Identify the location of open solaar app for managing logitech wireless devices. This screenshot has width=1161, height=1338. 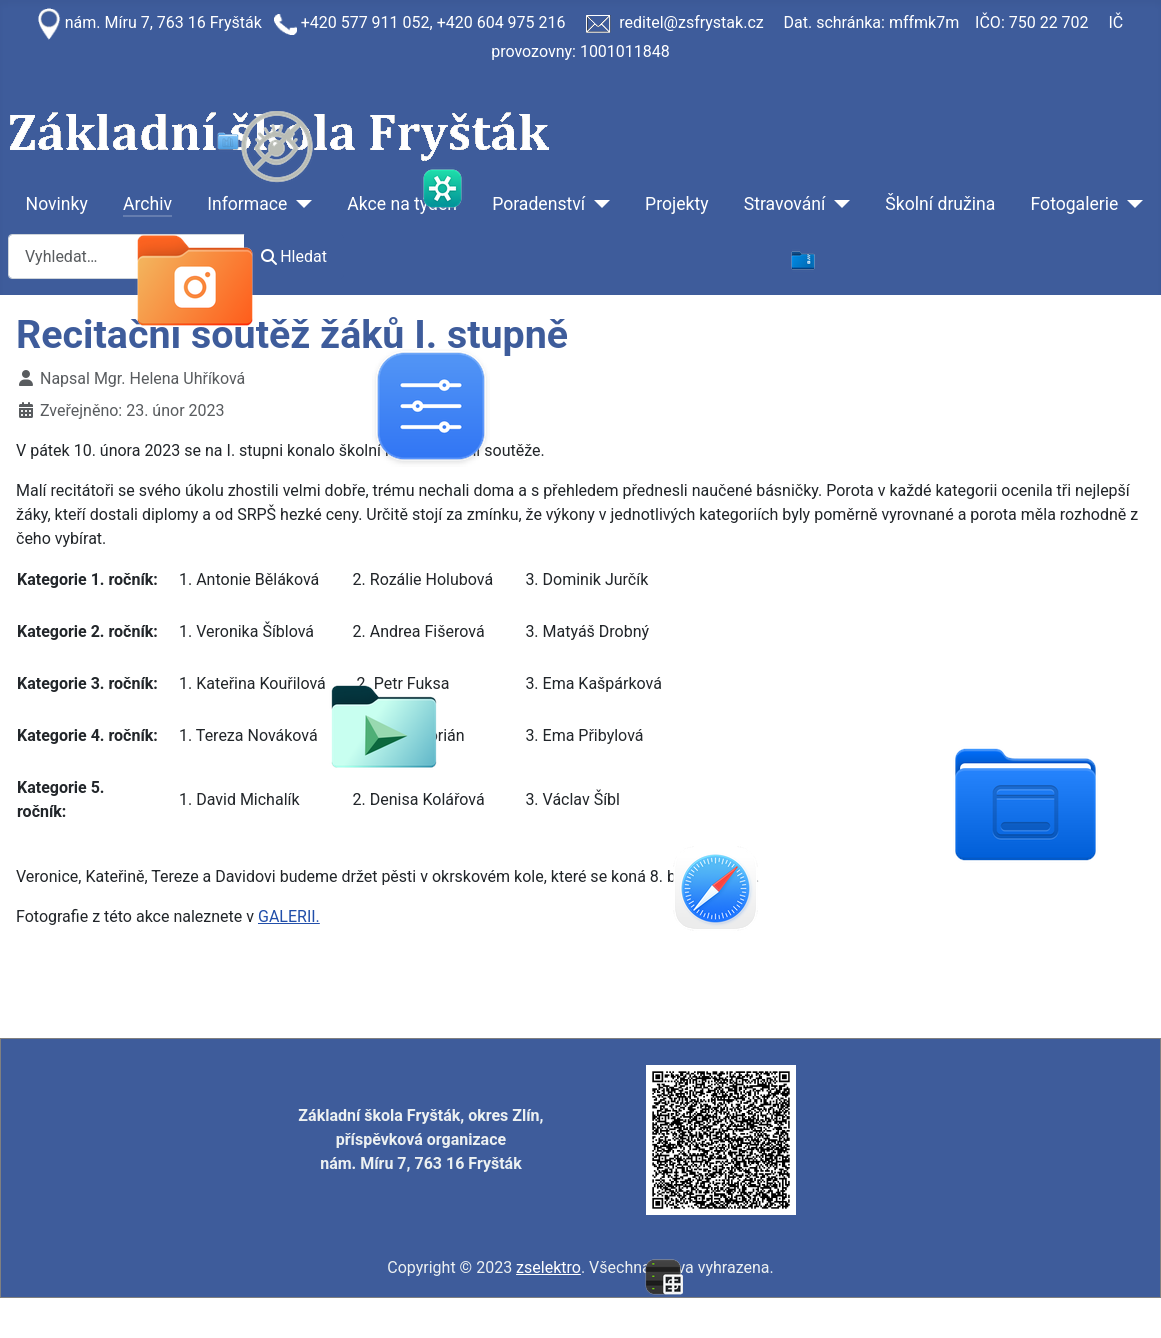
(442, 188).